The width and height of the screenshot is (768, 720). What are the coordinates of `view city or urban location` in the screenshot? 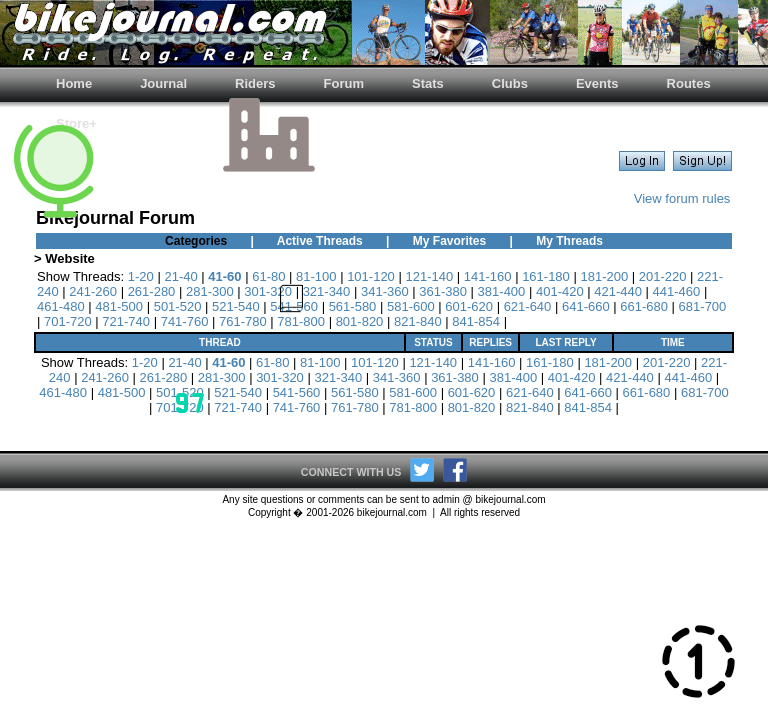 It's located at (269, 135).